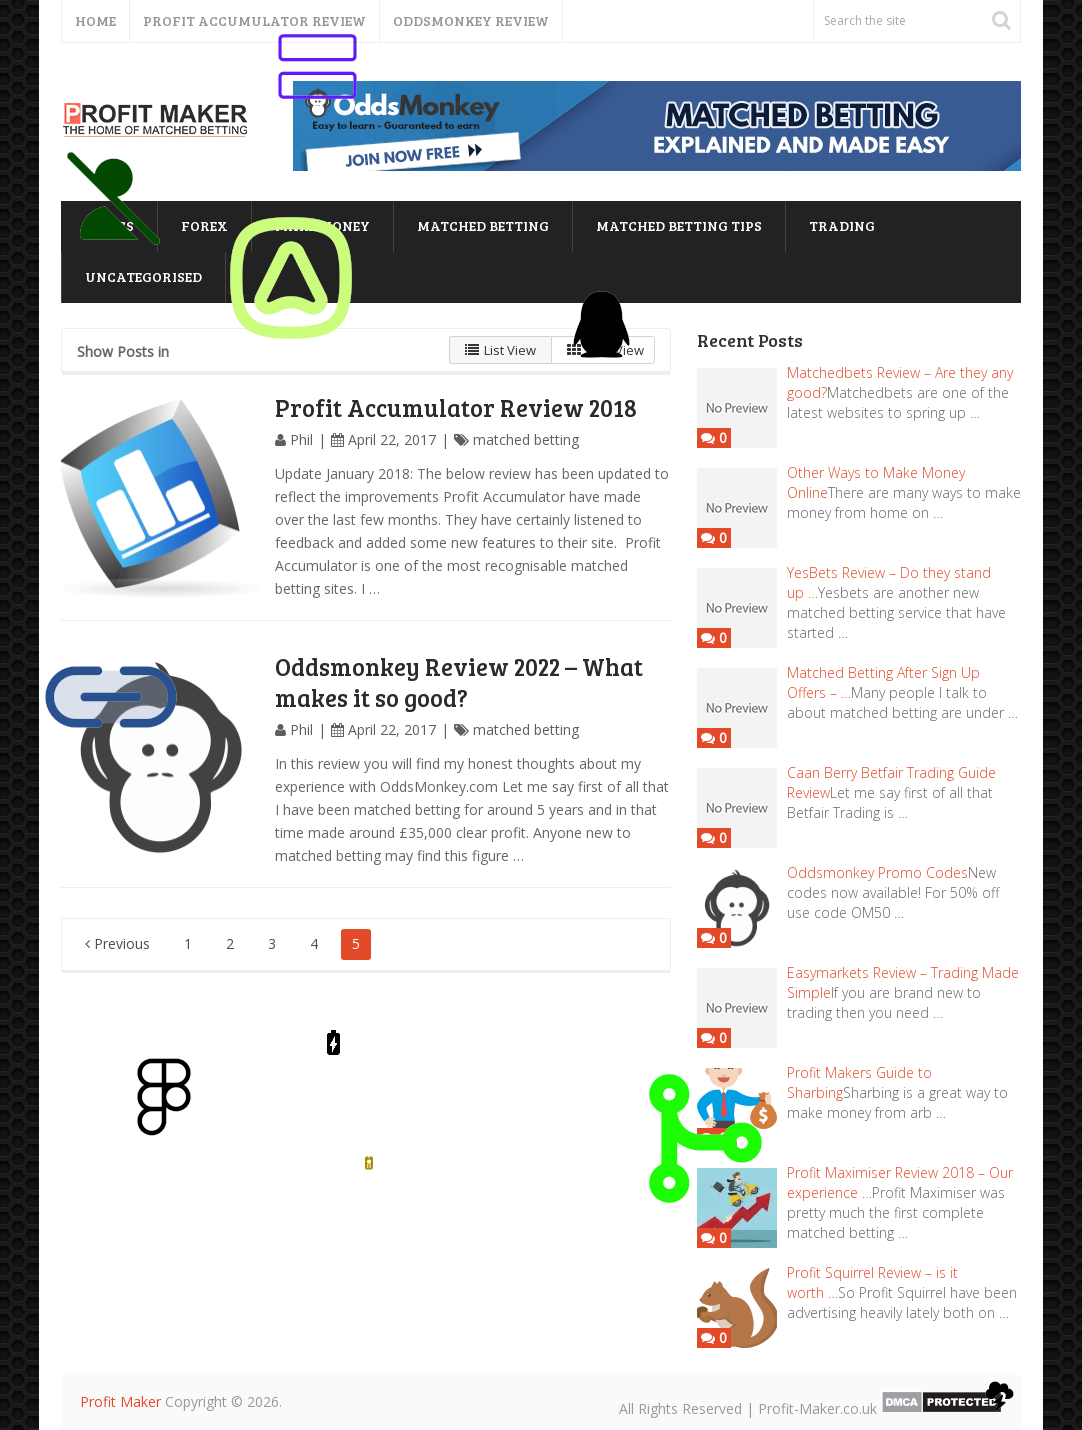 Image resolution: width=1082 pixels, height=1430 pixels. Describe the element at coordinates (369, 1163) in the screenshot. I see `control a connected device remotely` at that location.